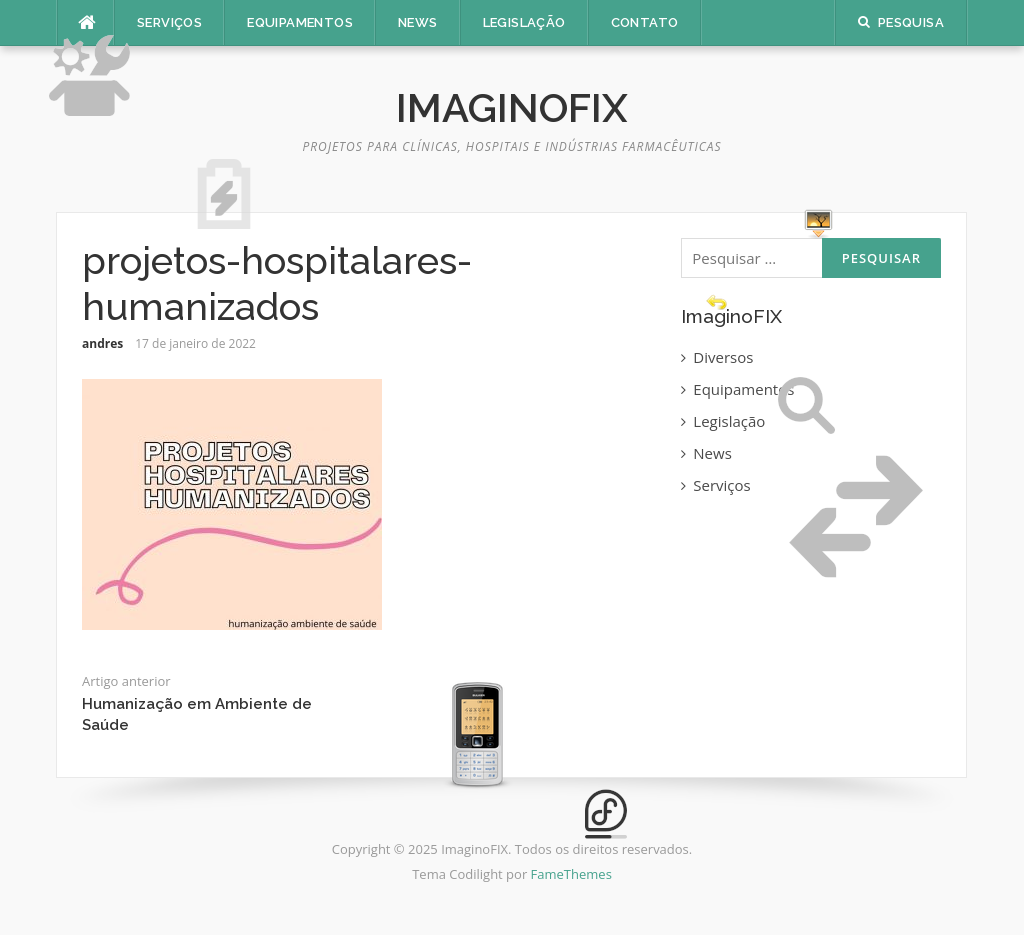 The image size is (1024, 935). What do you see at coordinates (224, 194) in the screenshot?
I see `indicates device is connected to power` at bounding box center [224, 194].